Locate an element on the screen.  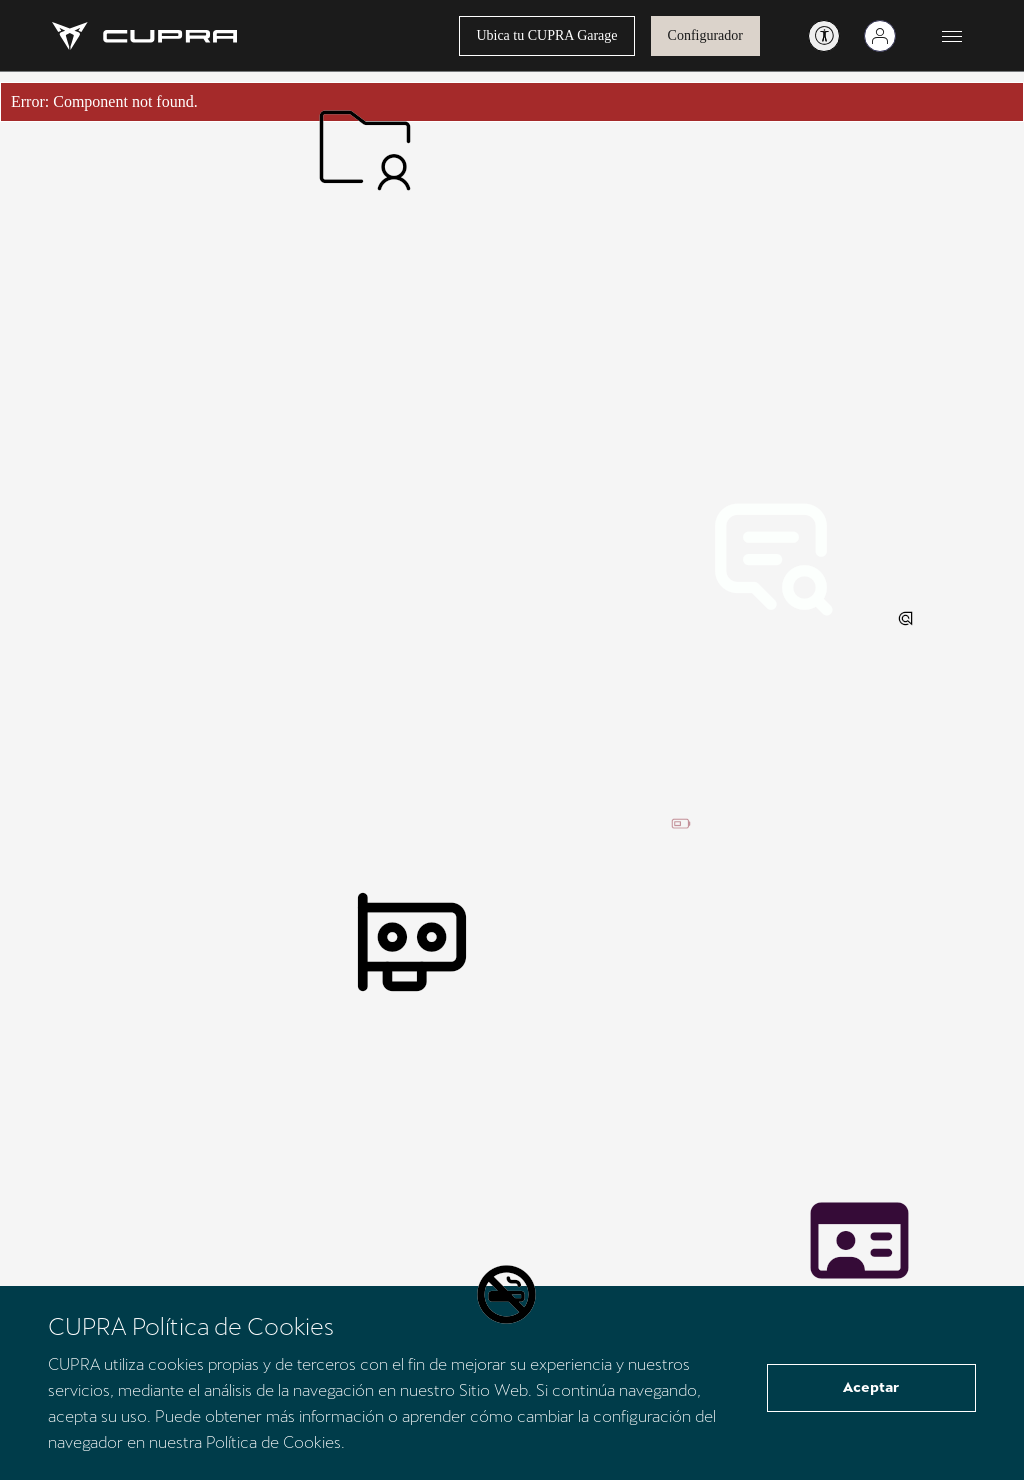
algolia search service logo is located at coordinates (905, 618).